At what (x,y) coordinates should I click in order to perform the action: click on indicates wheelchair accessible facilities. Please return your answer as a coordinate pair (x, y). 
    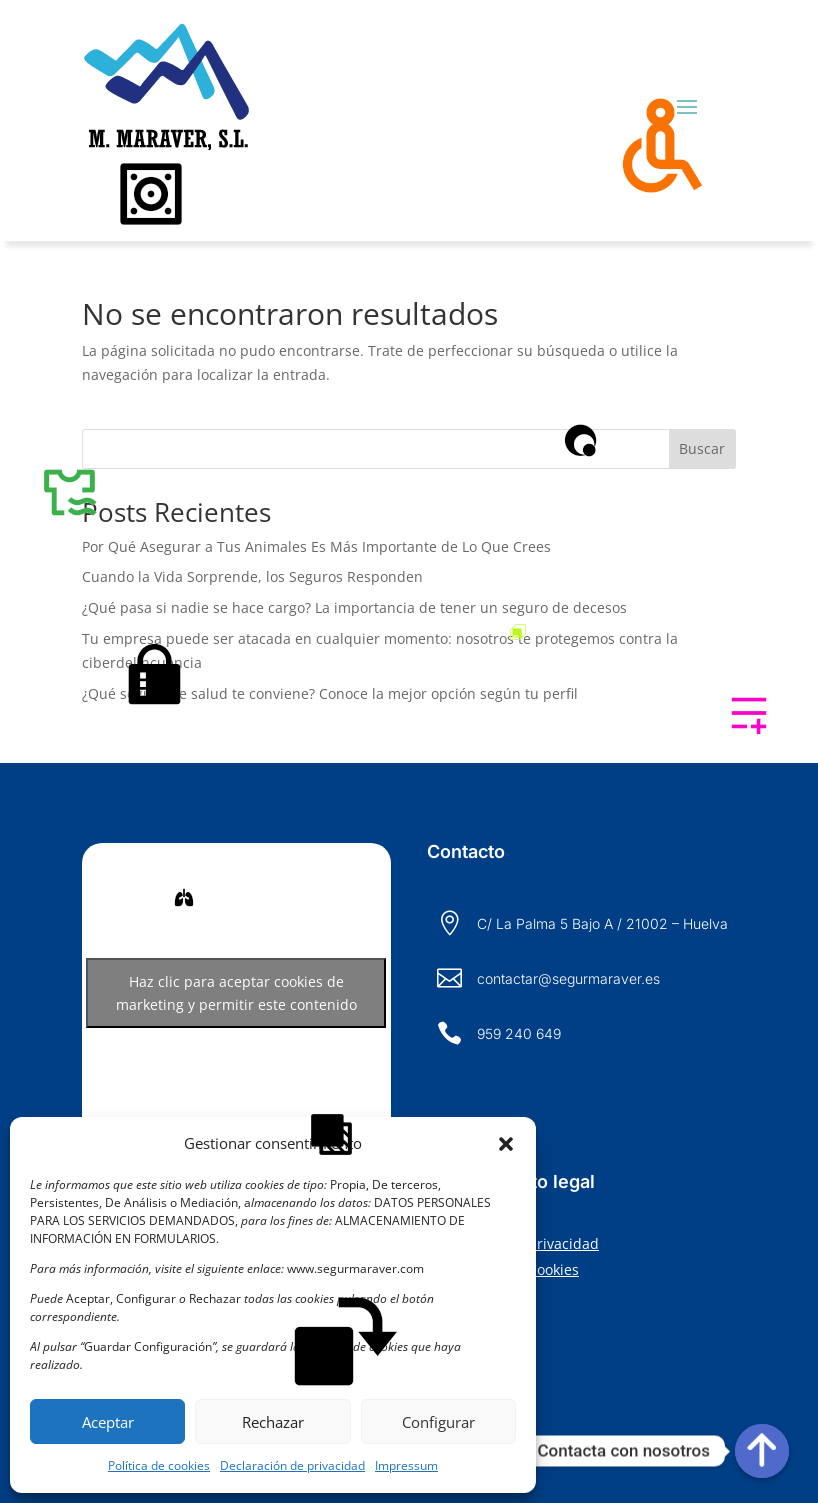
    Looking at the image, I should click on (660, 145).